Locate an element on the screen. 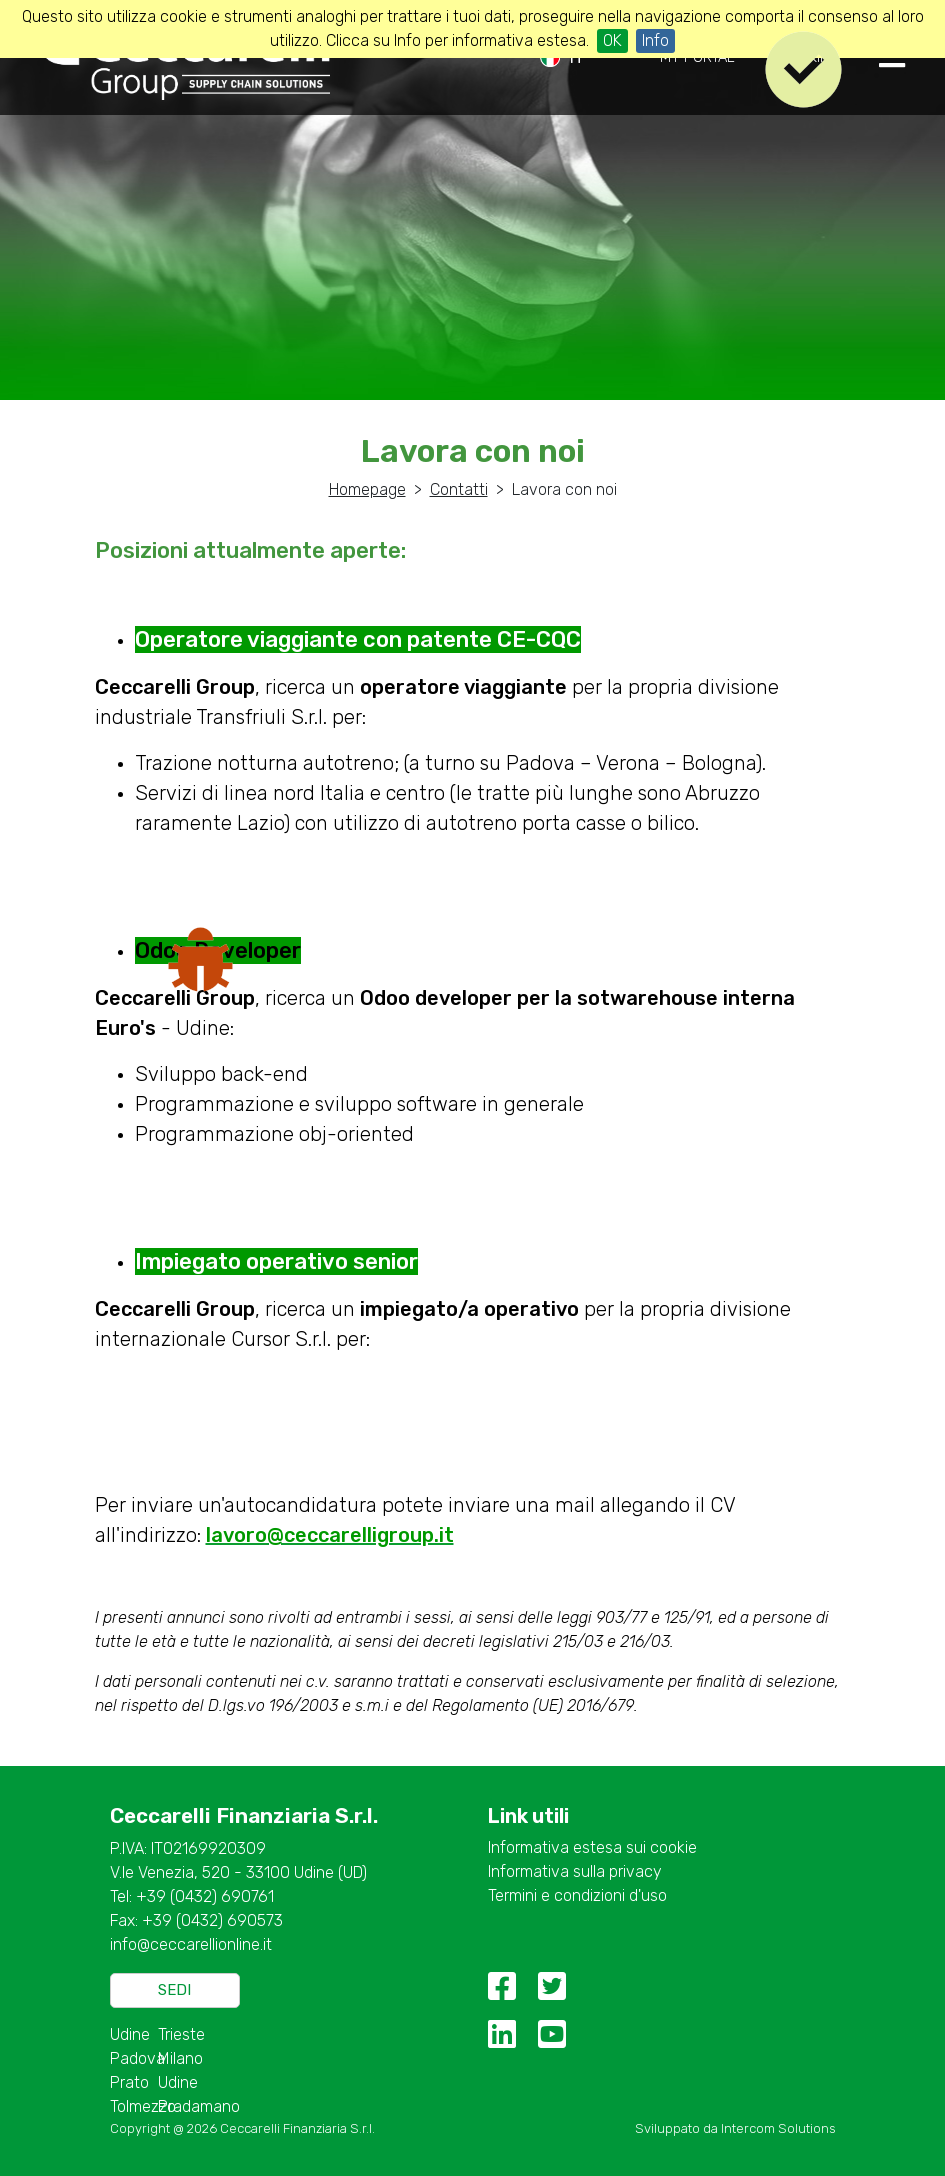 This screenshot has width=945, height=2176. report a bug or issue is located at coordinates (200, 959).